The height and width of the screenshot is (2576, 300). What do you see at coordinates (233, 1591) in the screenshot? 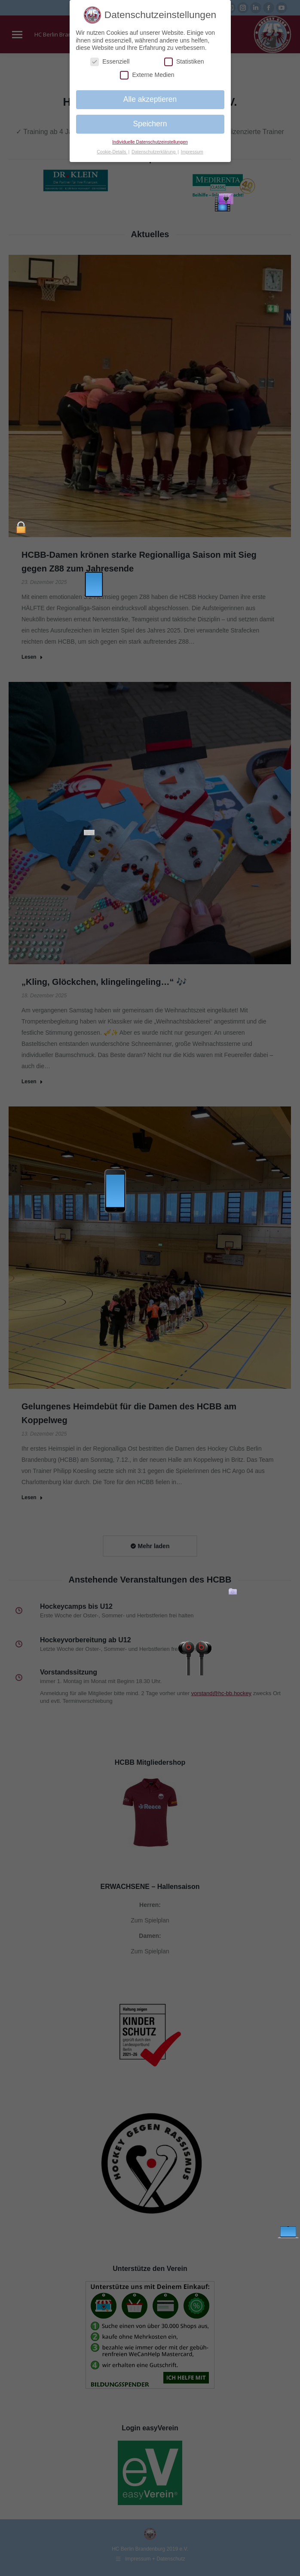
I see `access system settings or preferences folder` at bounding box center [233, 1591].